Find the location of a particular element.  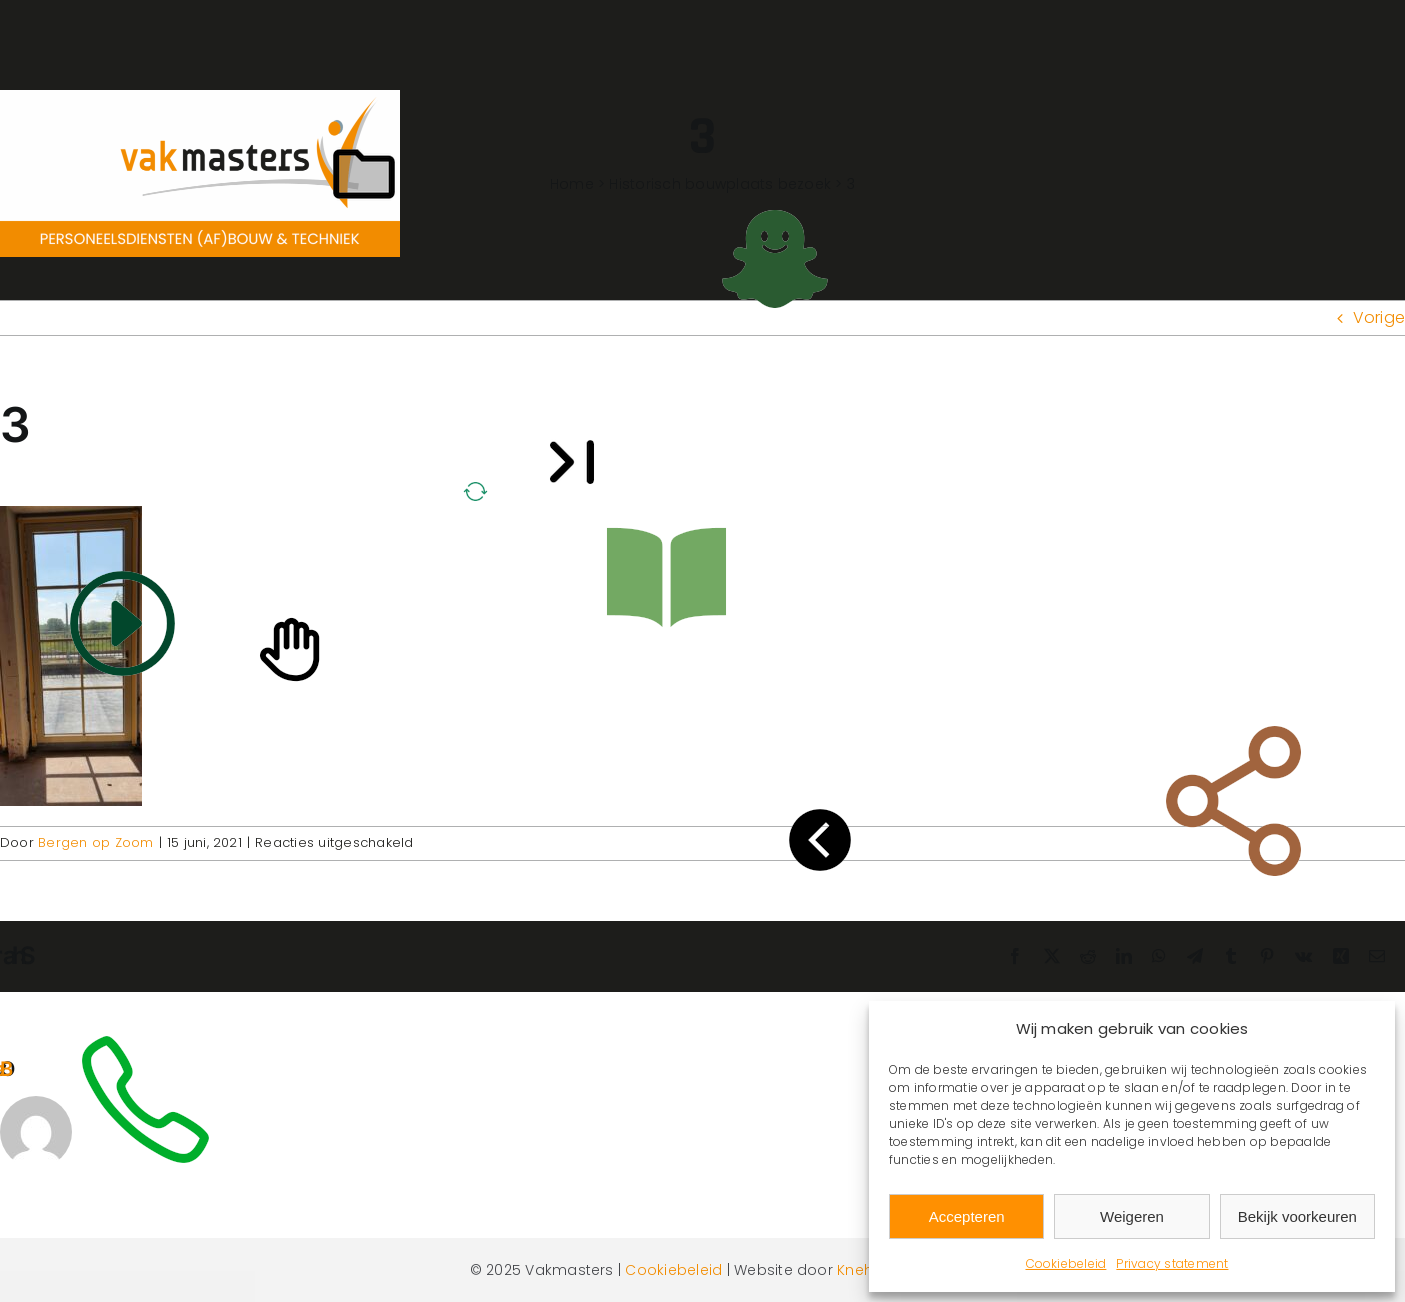

stop or pause current action is located at coordinates (291, 649).